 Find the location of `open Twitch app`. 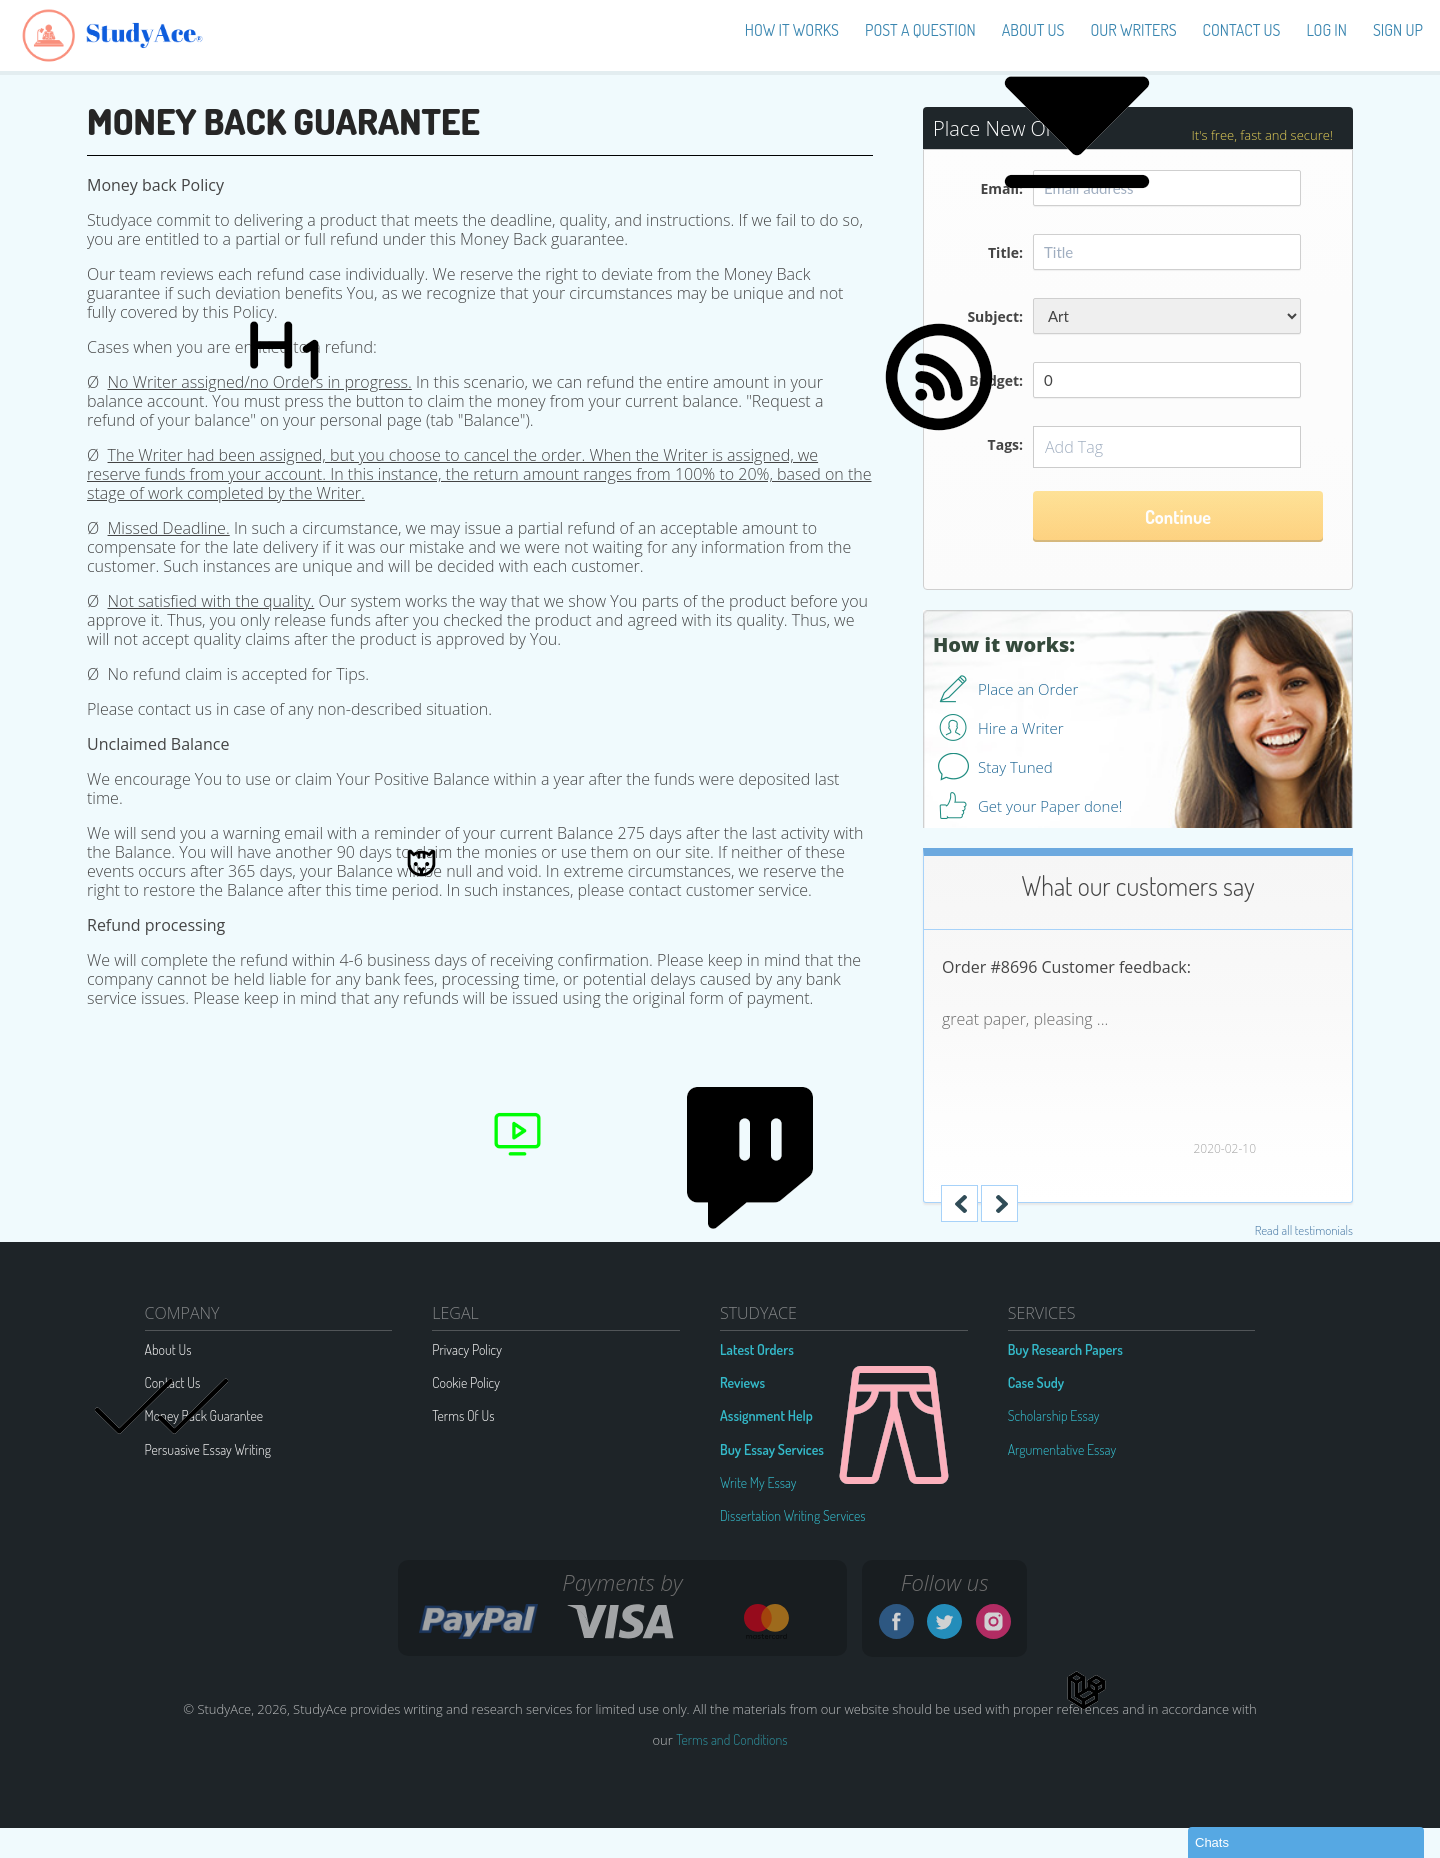

open Twitch app is located at coordinates (750, 1150).